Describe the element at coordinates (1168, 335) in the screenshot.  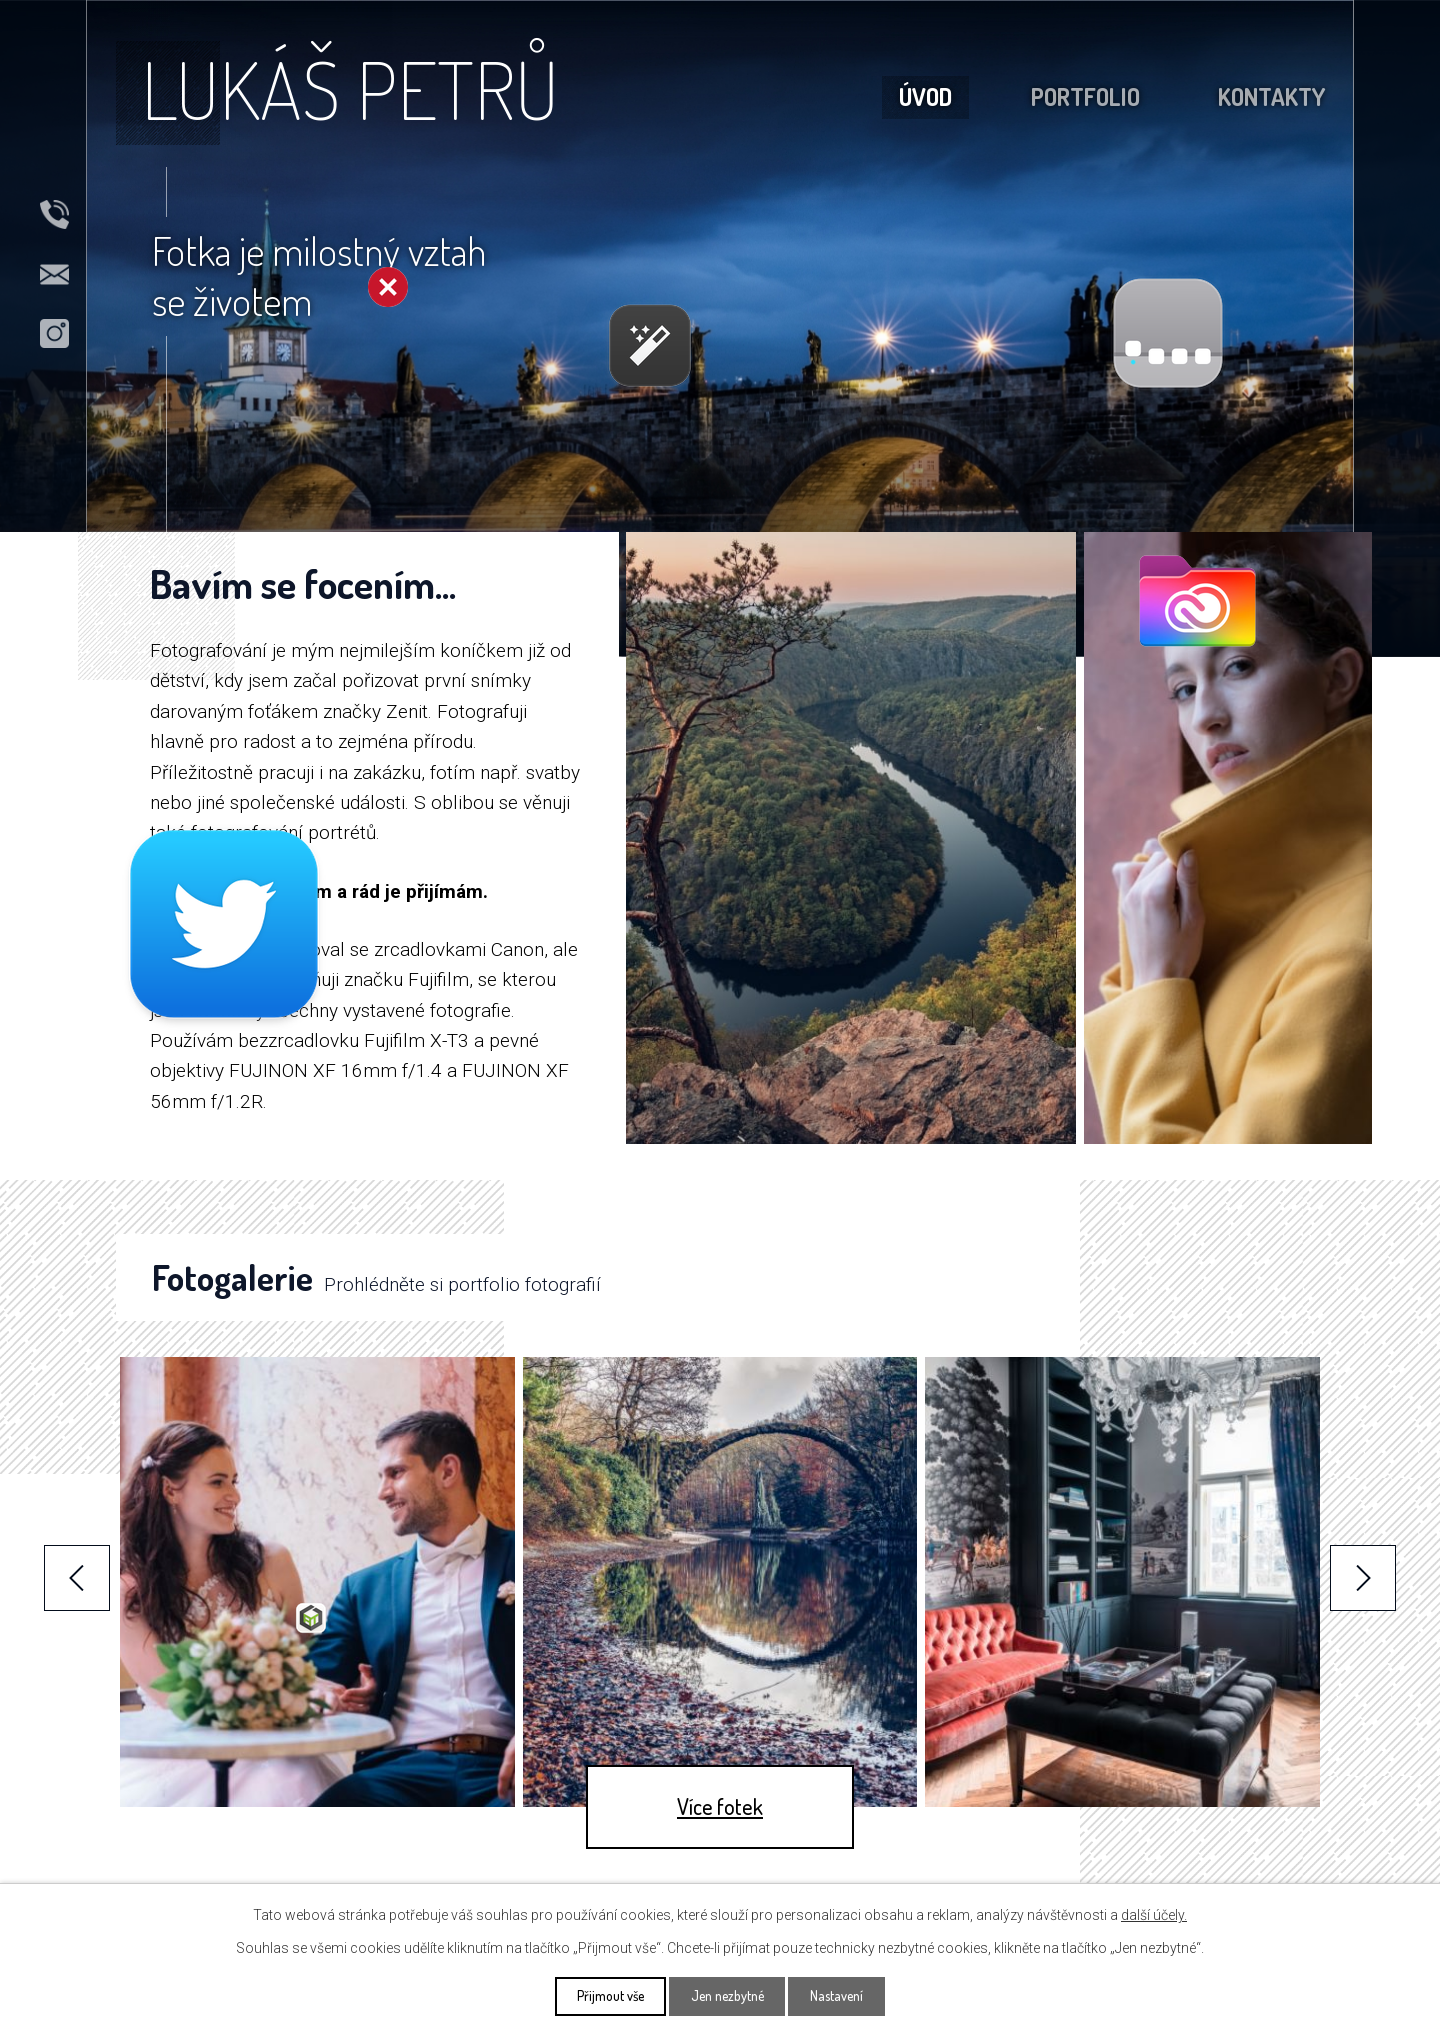
I see `manage cinnamon desktop applets` at that location.